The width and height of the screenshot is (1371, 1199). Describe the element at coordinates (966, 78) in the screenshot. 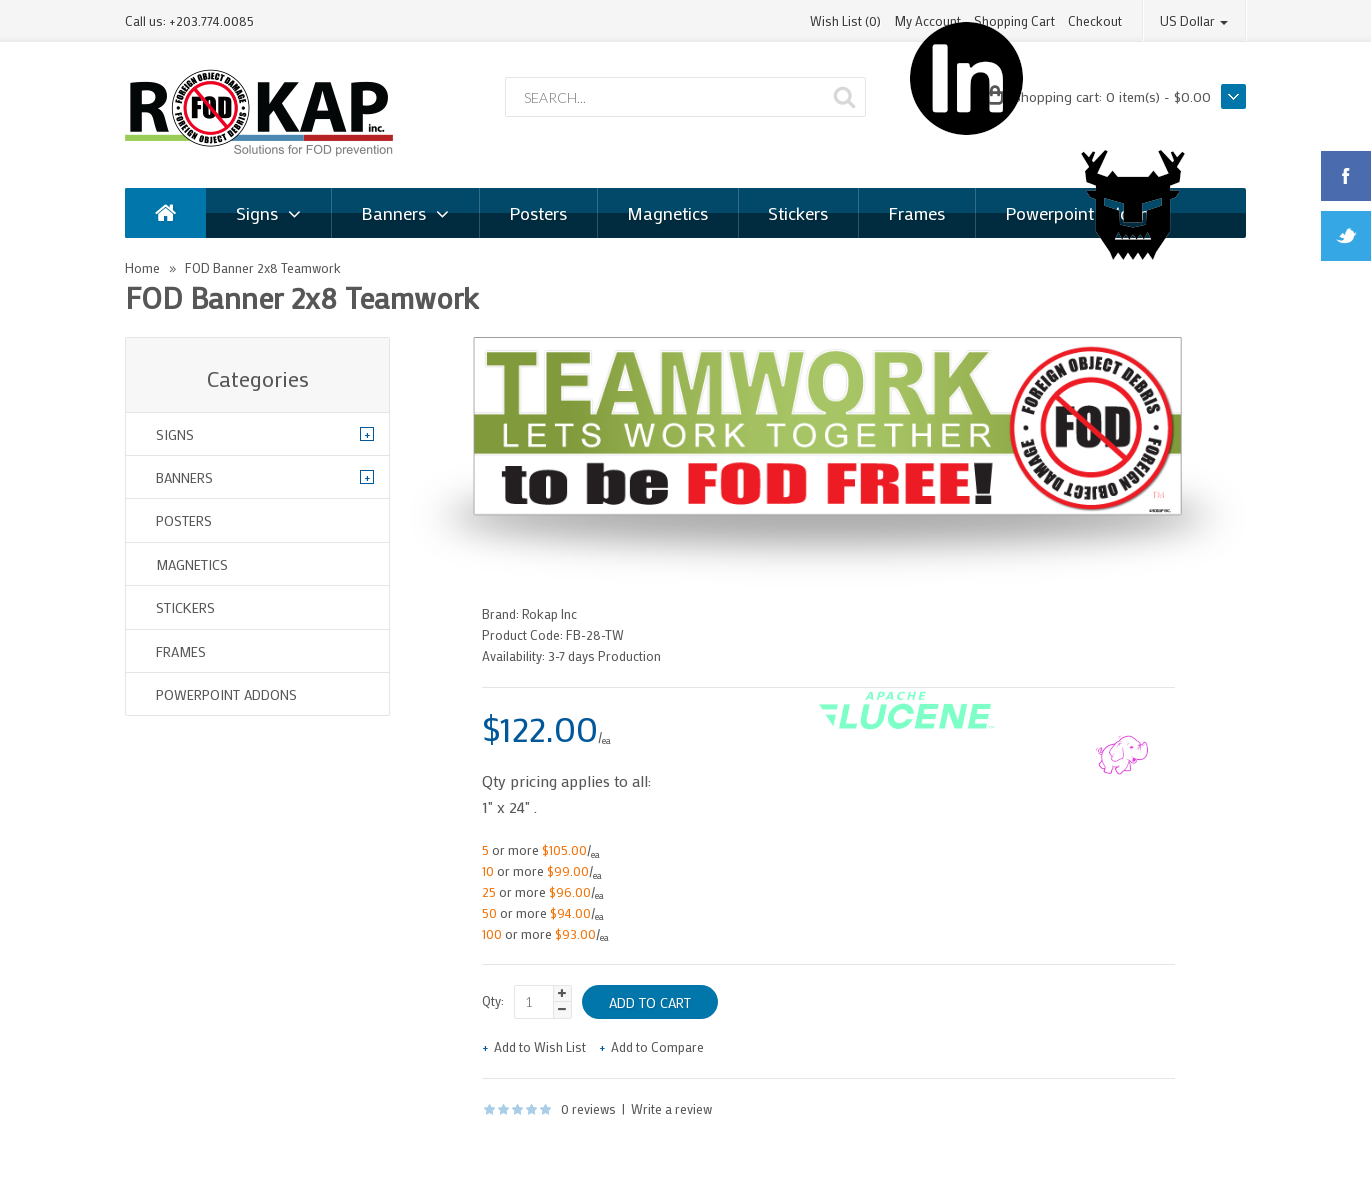

I see `LogMeIn brand logo` at that location.